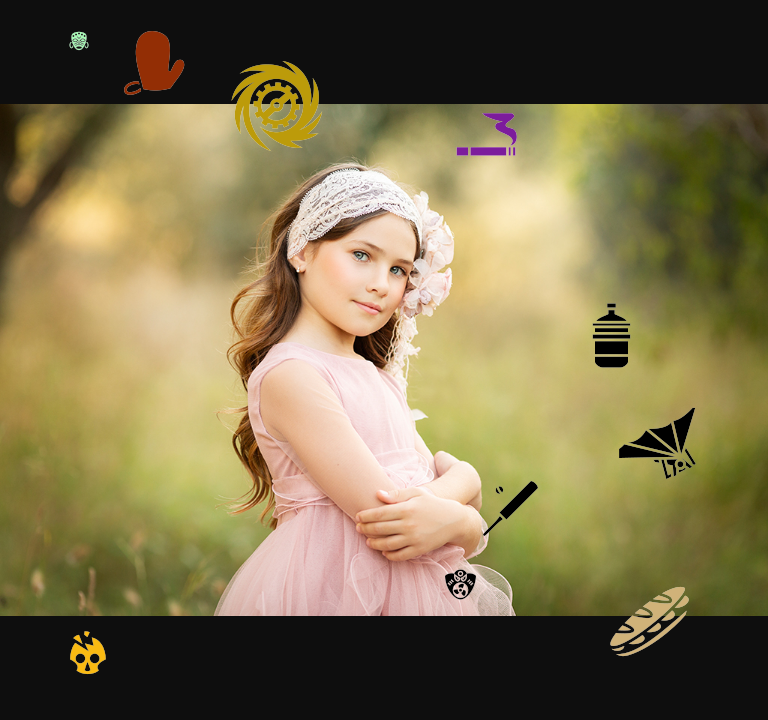 Image resolution: width=768 pixels, height=720 pixels. Describe the element at coordinates (155, 62) in the screenshot. I see `access cooking or recipe features` at that location.